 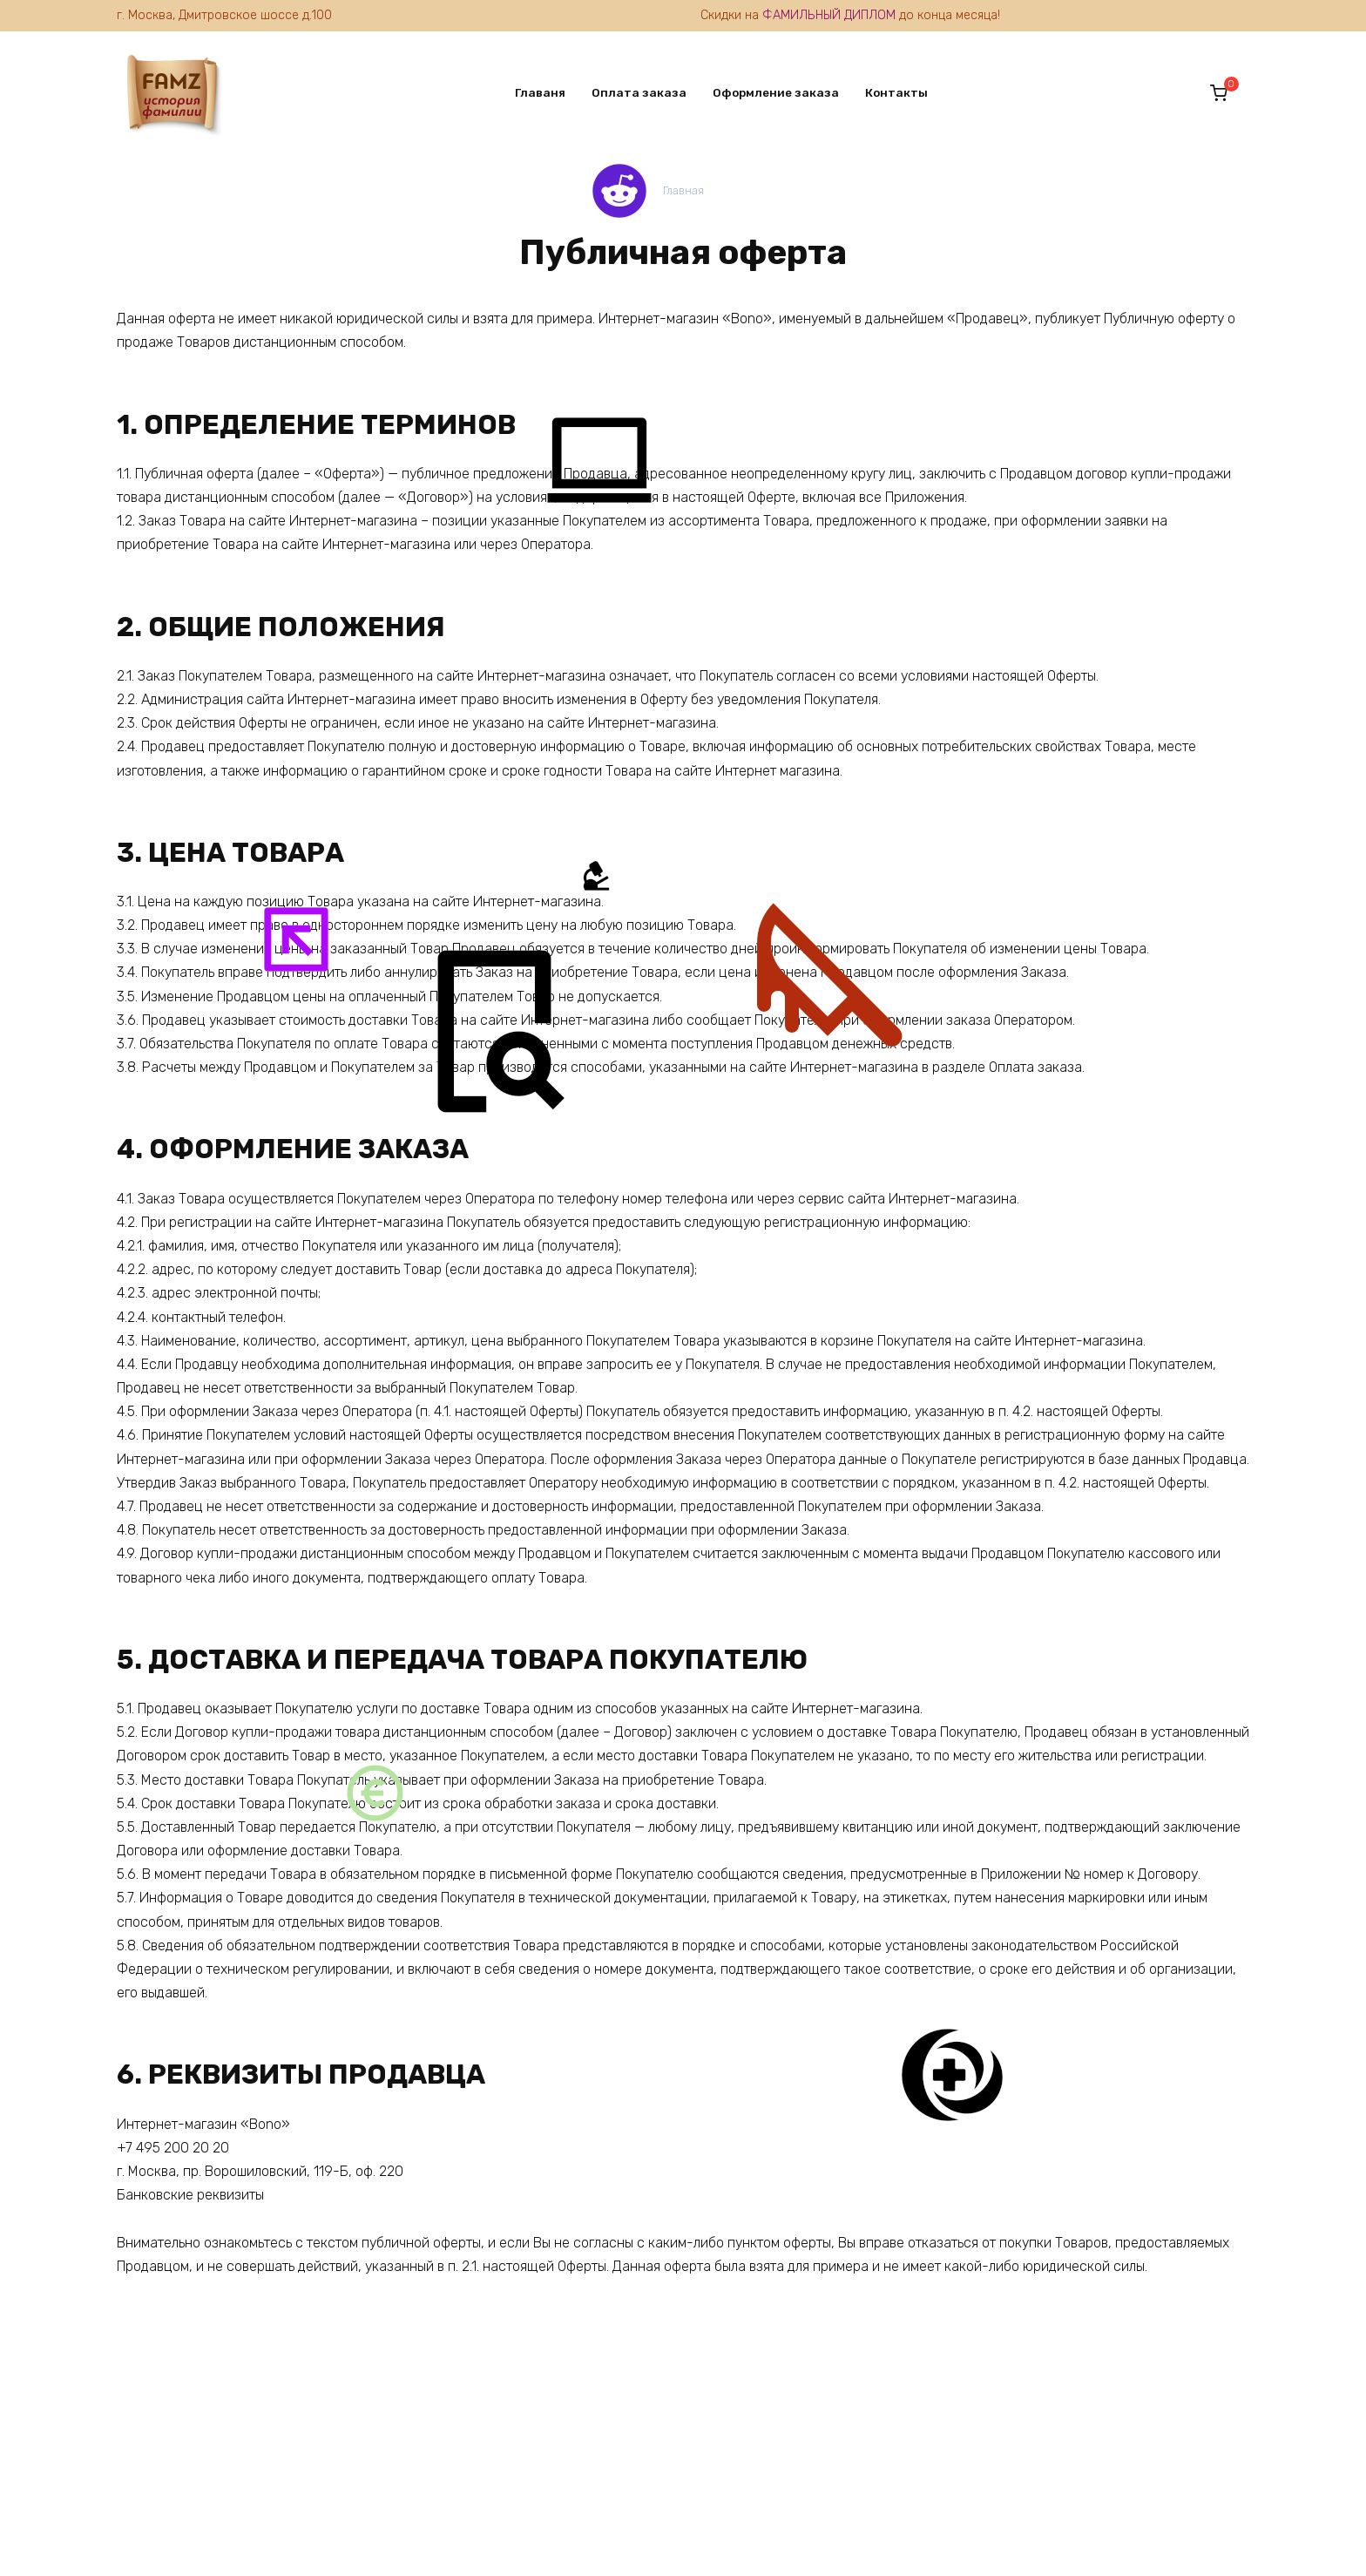 What do you see at coordinates (827, 977) in the screenshot?
I see `indicates mature or violent content warning` at bounding box center [827, 977].